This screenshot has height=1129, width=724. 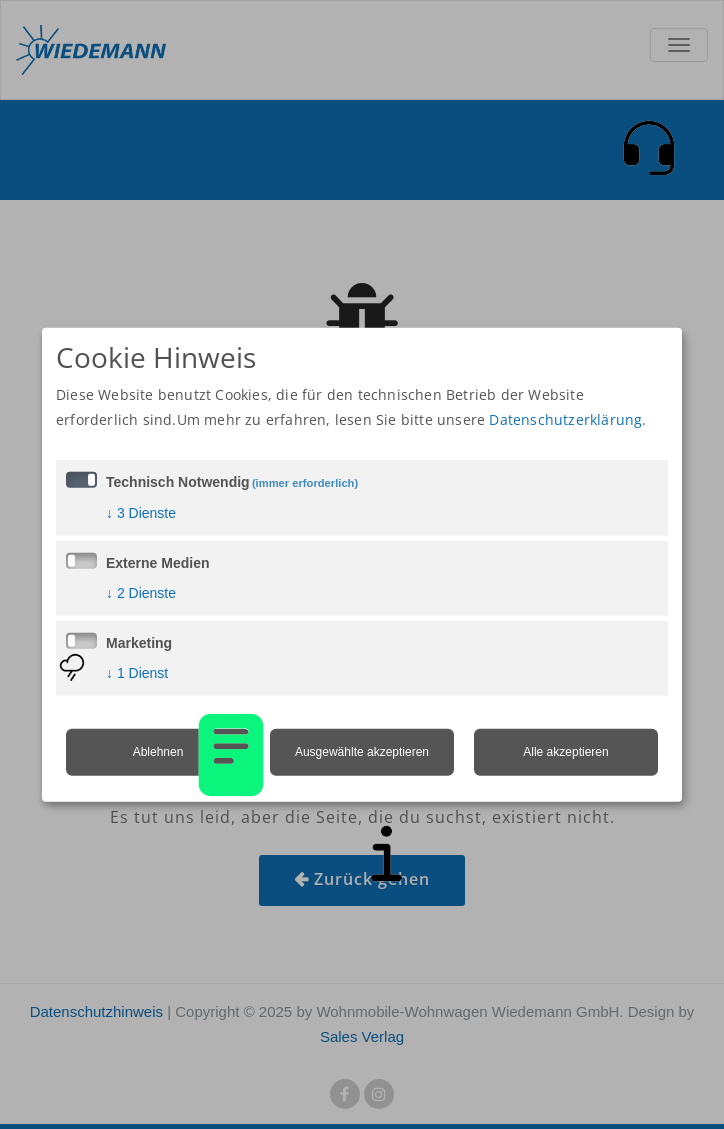 I want to click on view more information or details, so click(x=386, y=853).